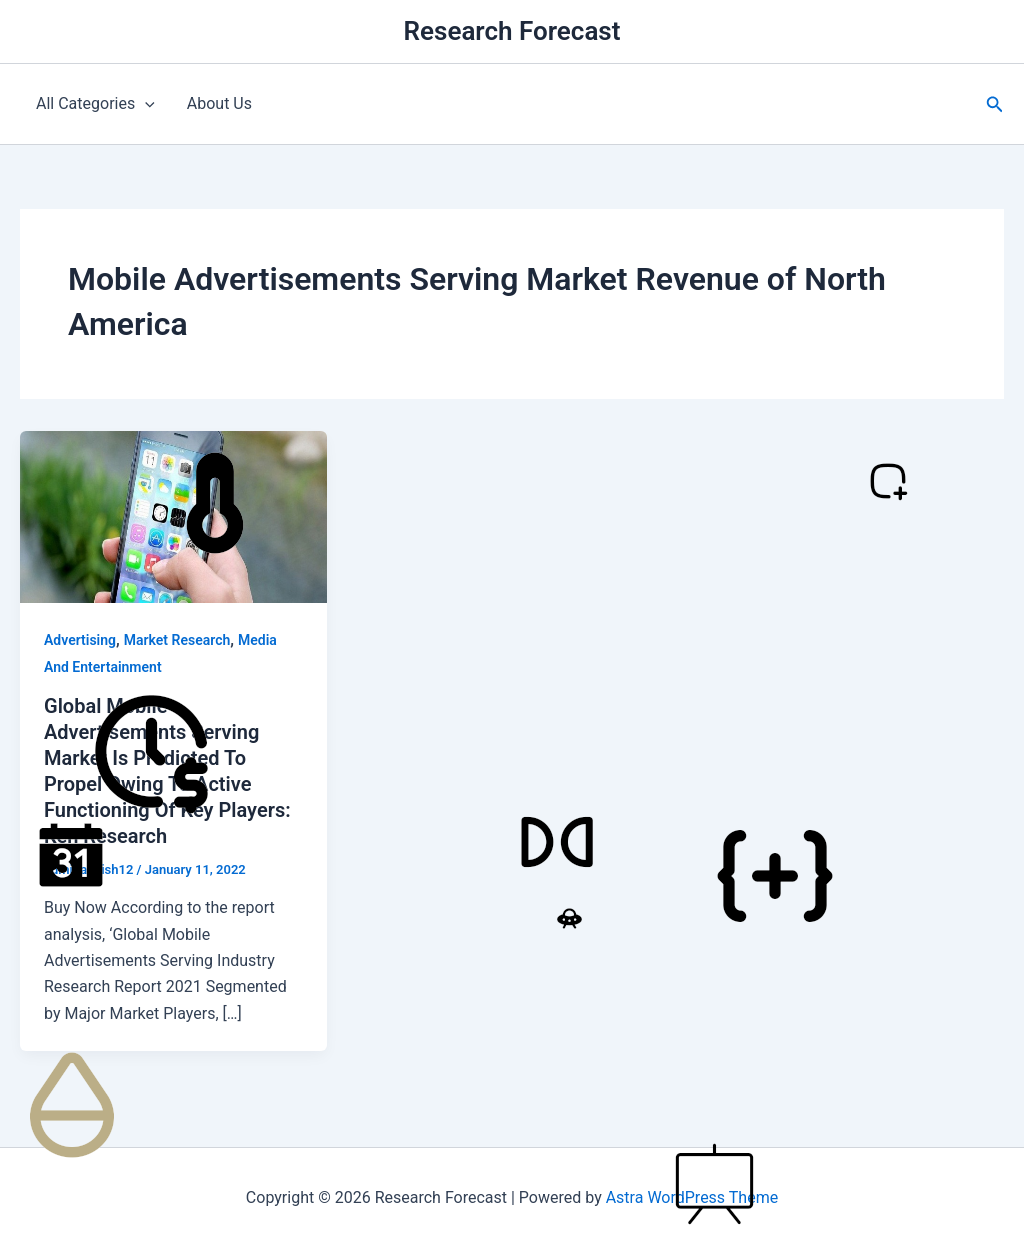  Describe the element at coordinates (71, 855) in the screenshot. I see `view calendar or schedule` at that location.